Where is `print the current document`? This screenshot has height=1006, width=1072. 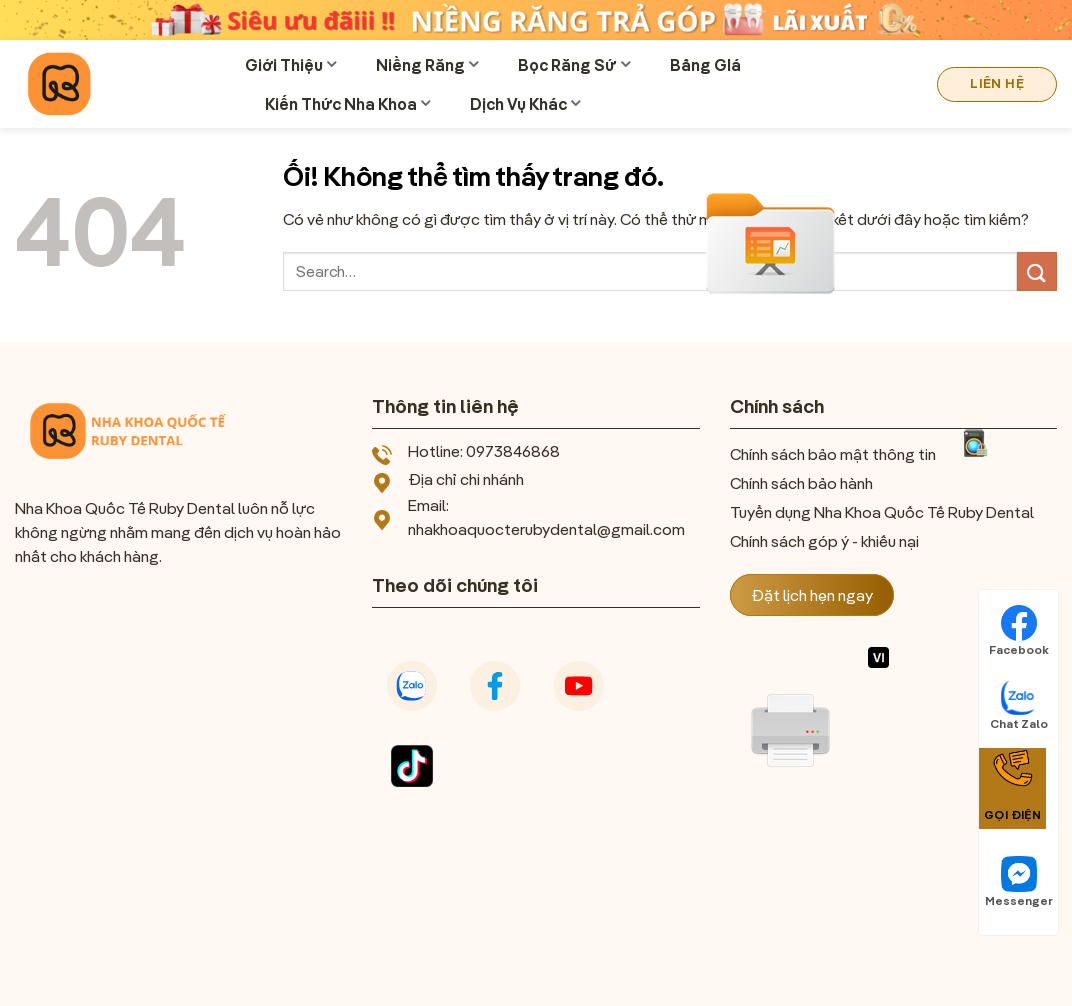 print the current document is located at coordinates (790, 730).